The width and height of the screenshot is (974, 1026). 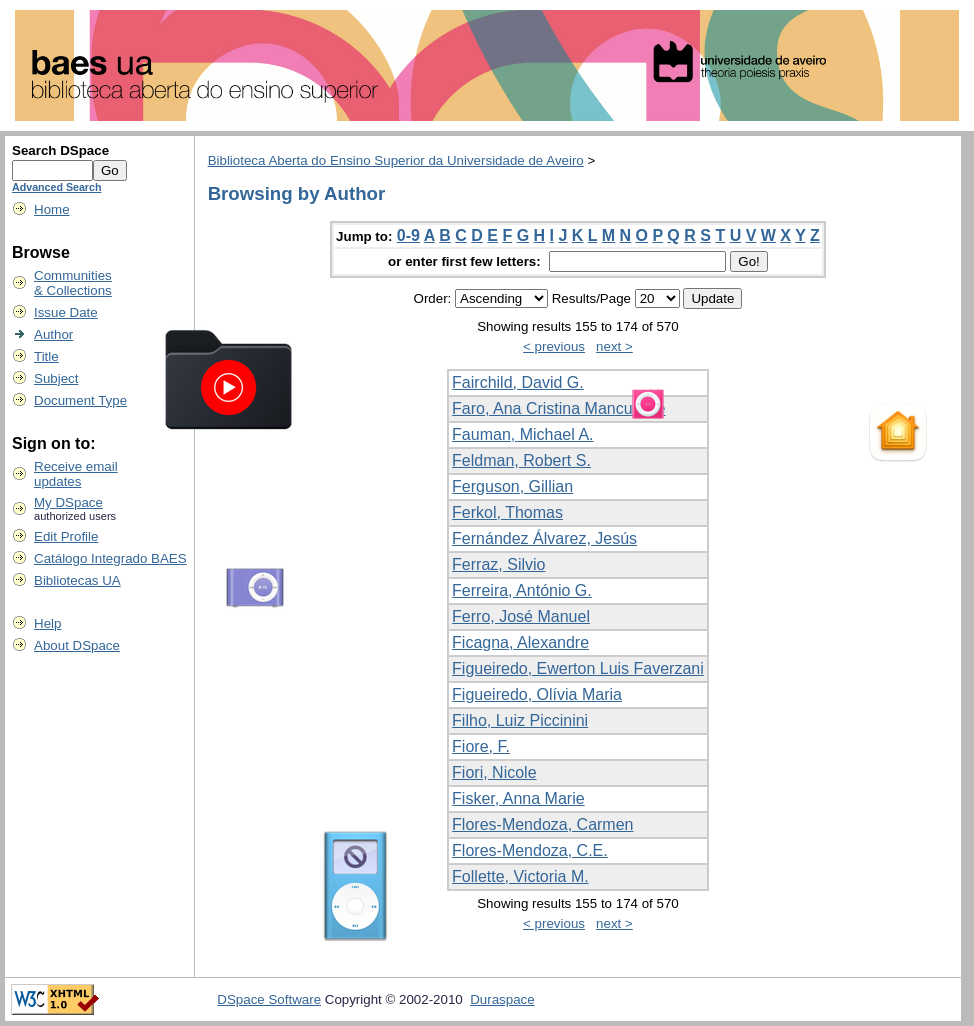 What do you see at coordinates (255, 577) in the screenshot?
I see `iPod shuffle device connected` at bounding box center [255, 577].